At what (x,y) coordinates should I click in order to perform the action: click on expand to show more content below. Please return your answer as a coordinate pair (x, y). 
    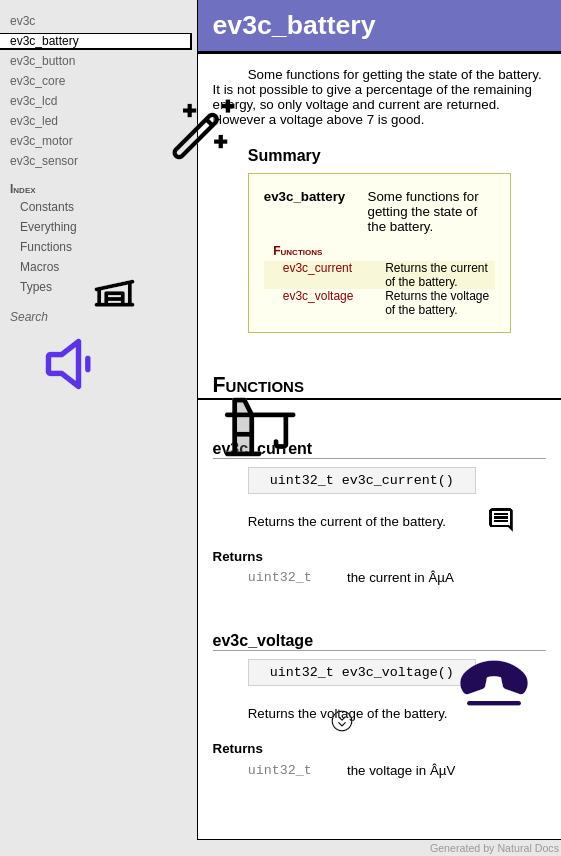
    Looking at the image, I should click on (342, 721).